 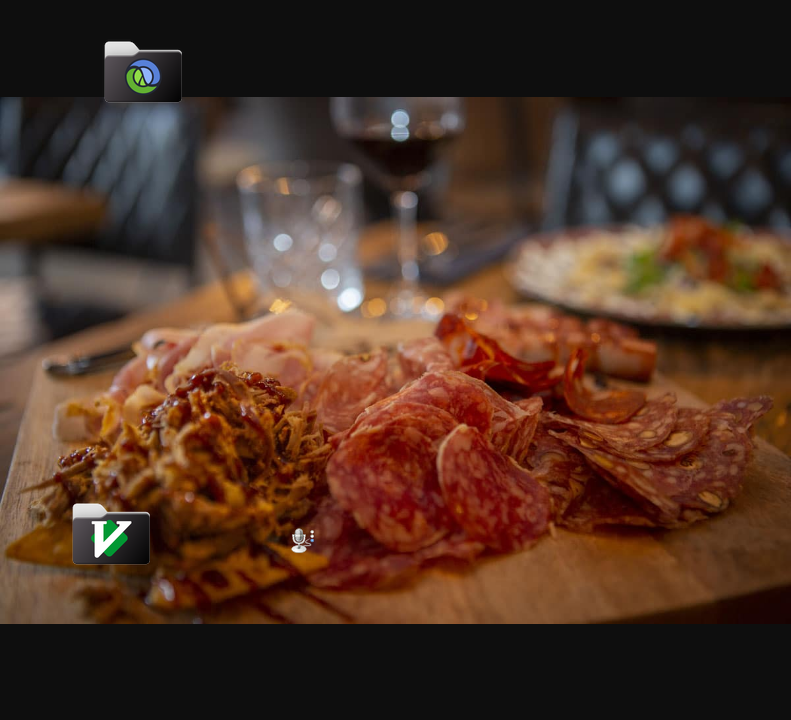 What do you see at coordinates (143, 74) in the screenshot?
I see `open folder containing clojure project files` at bounding box center [143, 74].